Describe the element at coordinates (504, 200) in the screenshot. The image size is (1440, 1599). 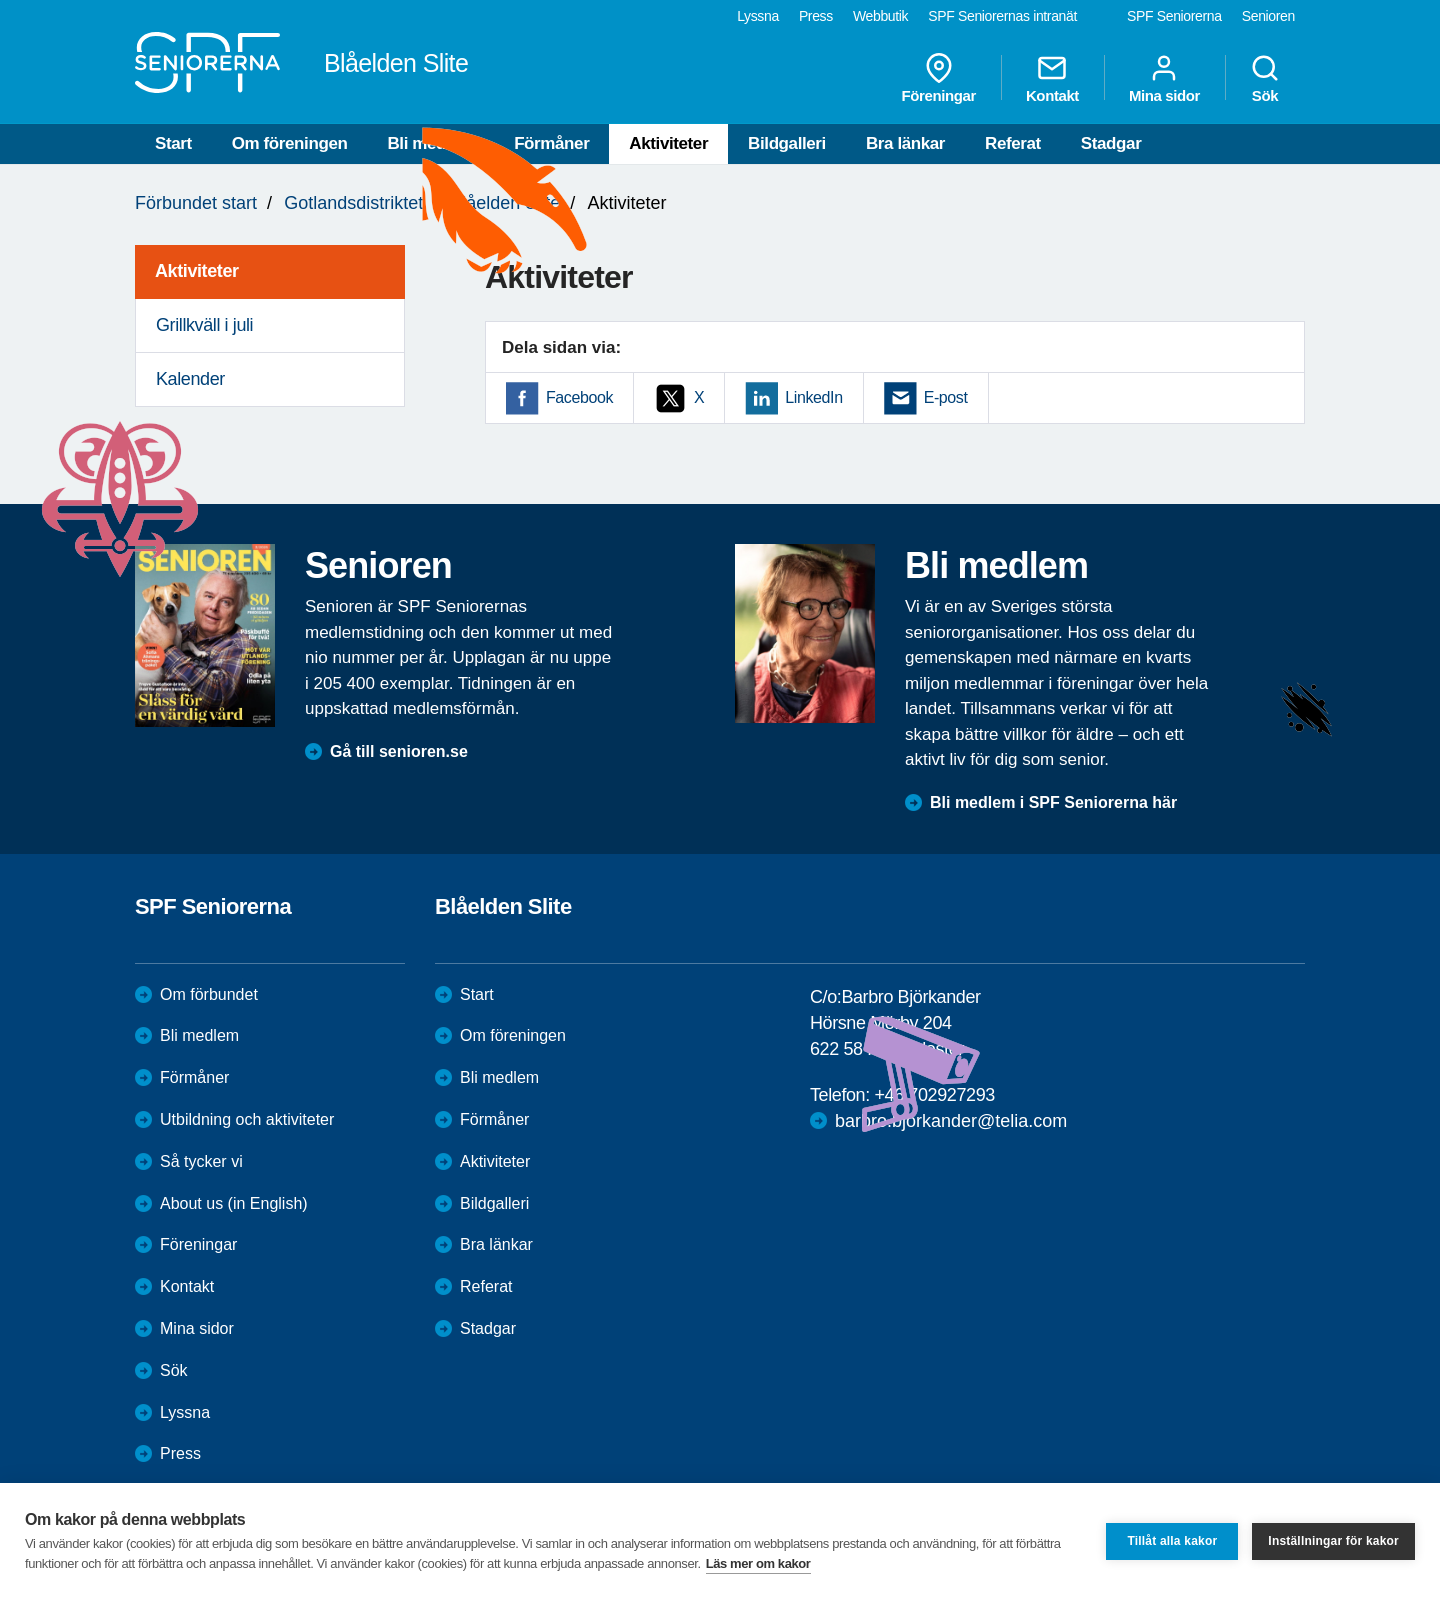
I see `anteater character or avatar icon` at that location.